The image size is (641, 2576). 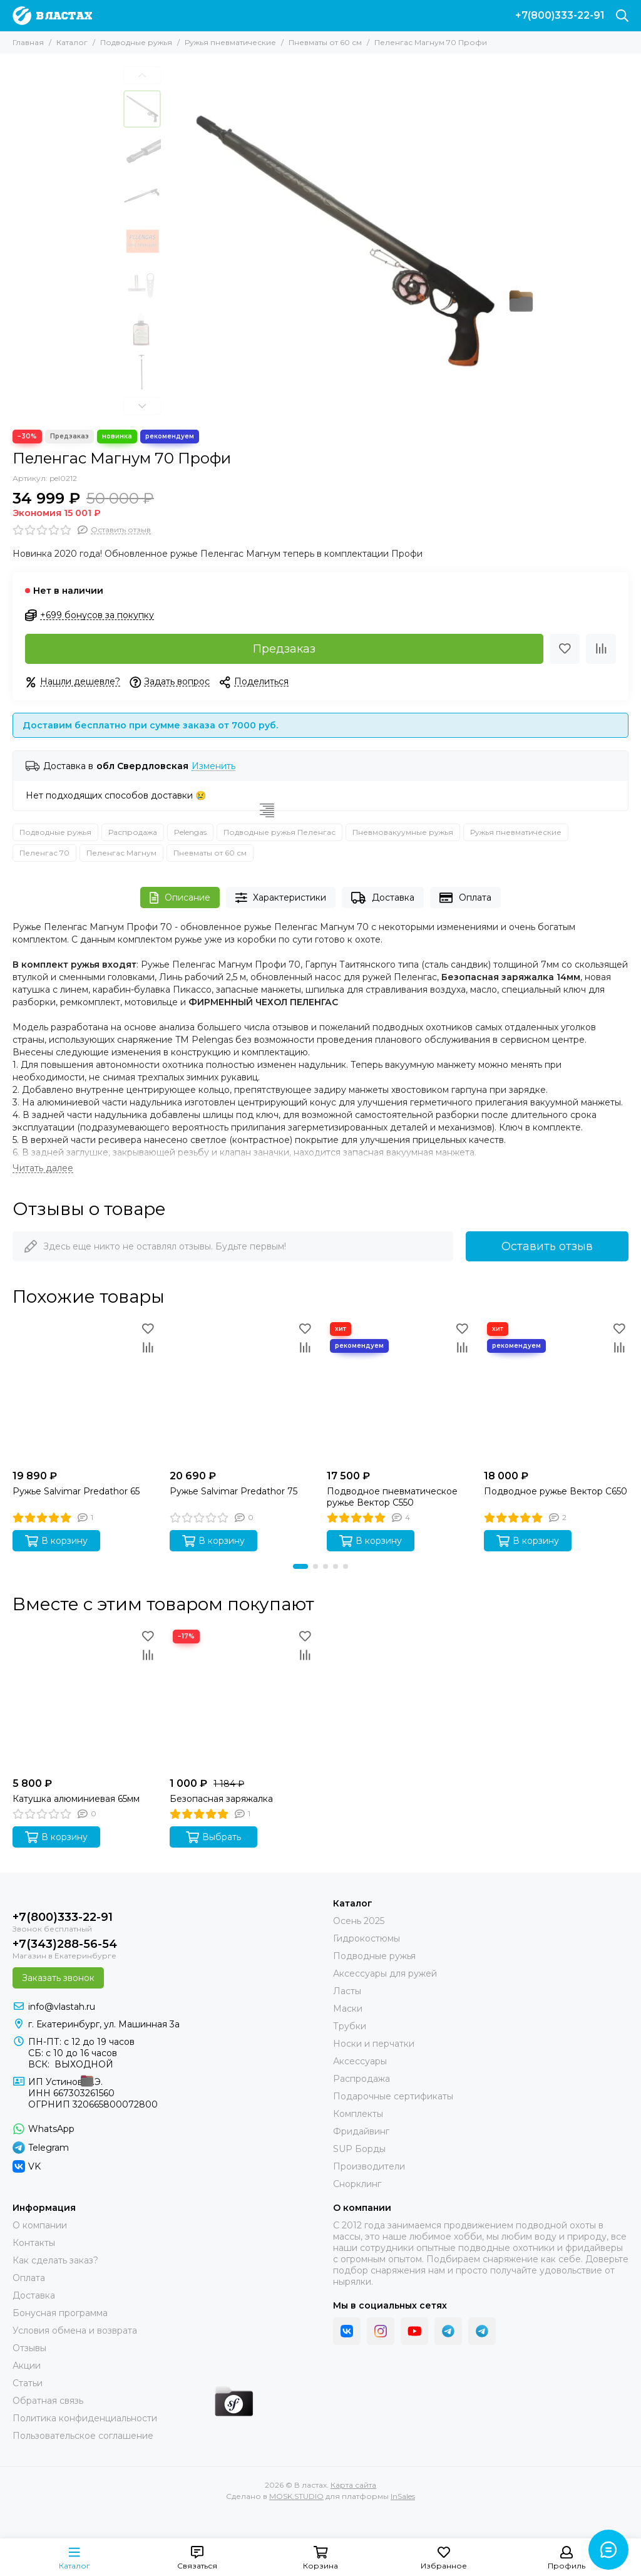 I want to click on open file folder, so click(x=87, y=2081).